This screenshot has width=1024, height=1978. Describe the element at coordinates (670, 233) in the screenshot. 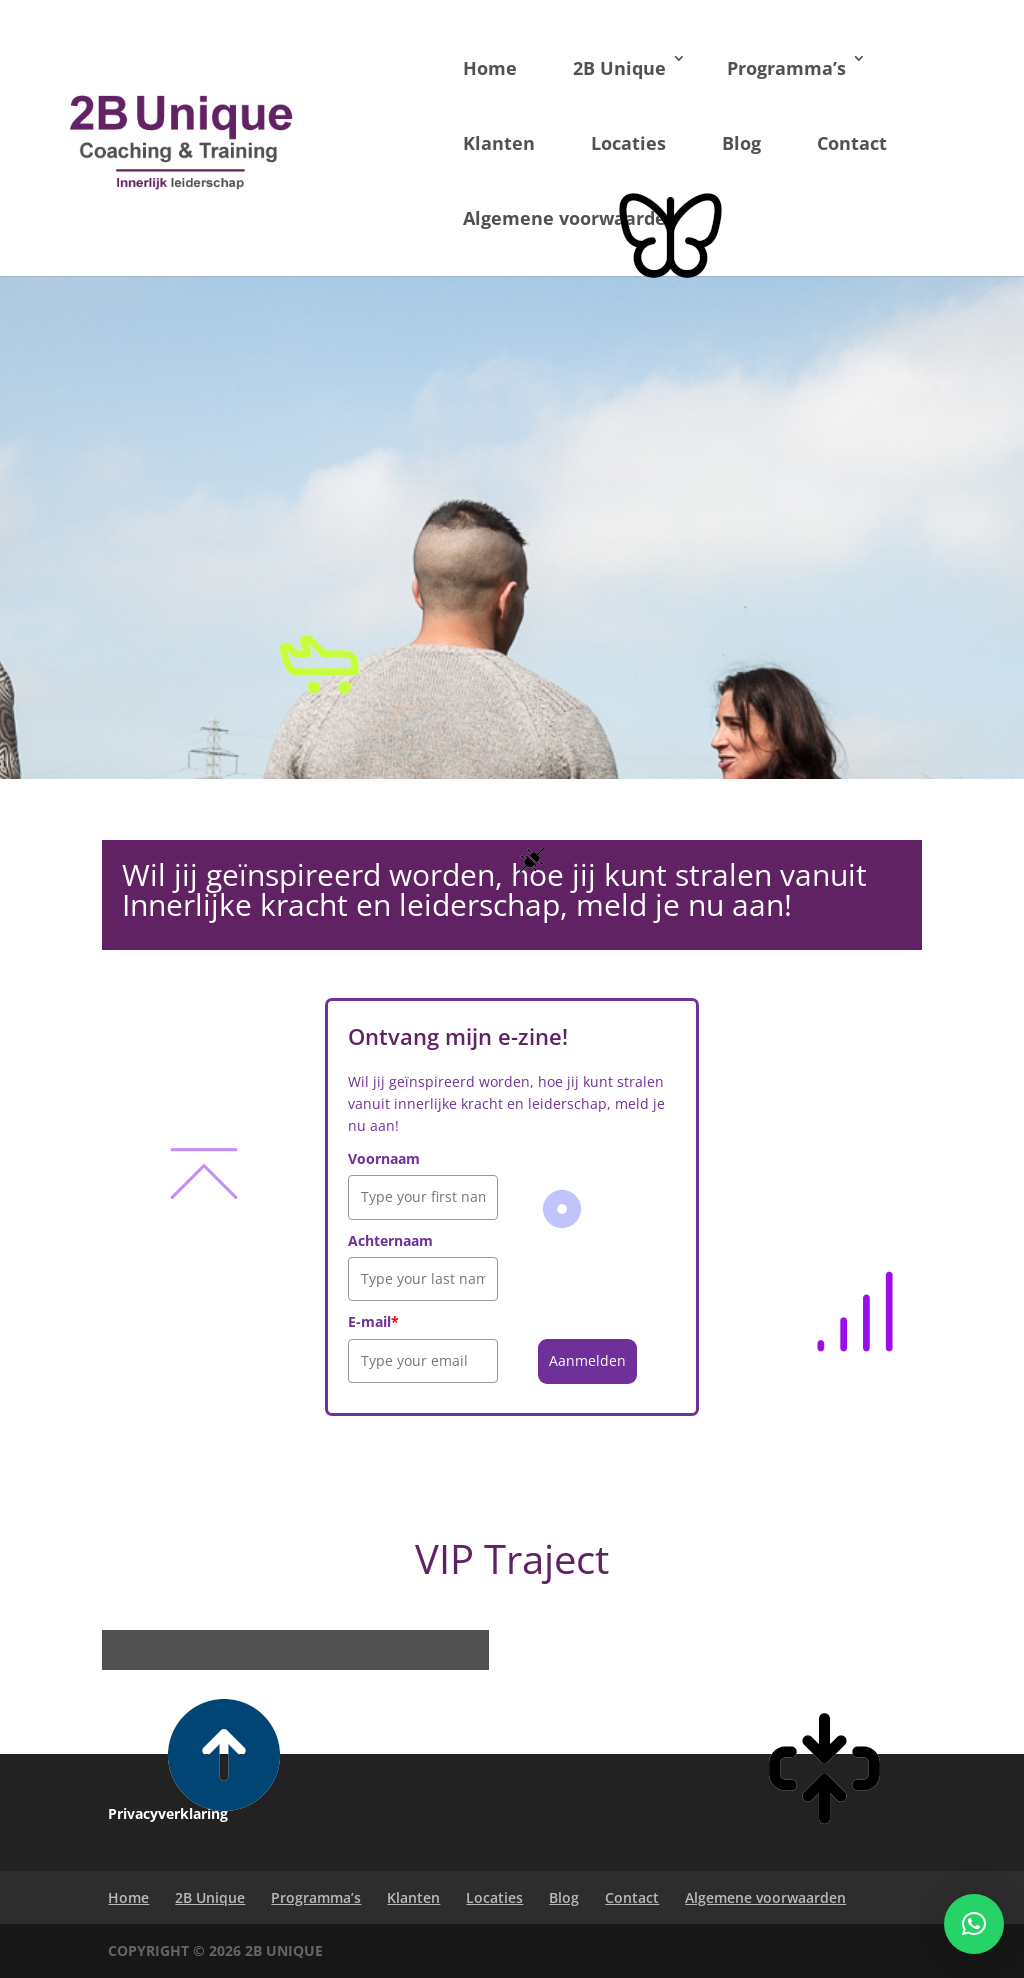

I see `indicates a nature or wildlife category` at that location.